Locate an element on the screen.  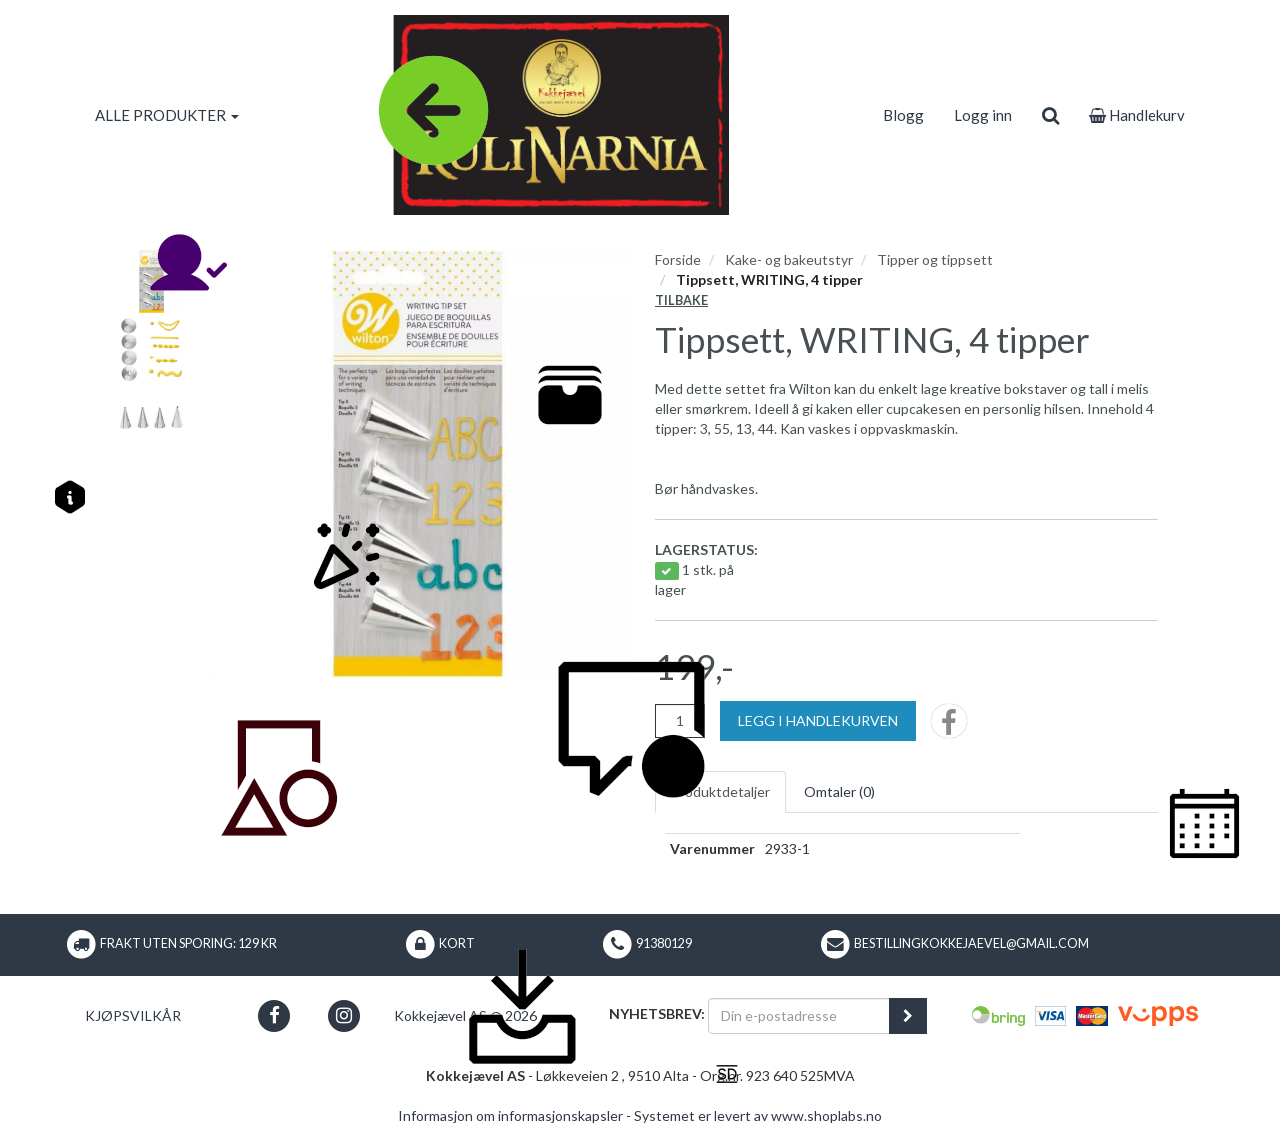
stash changes in git is located at coordinates (526, 1006).